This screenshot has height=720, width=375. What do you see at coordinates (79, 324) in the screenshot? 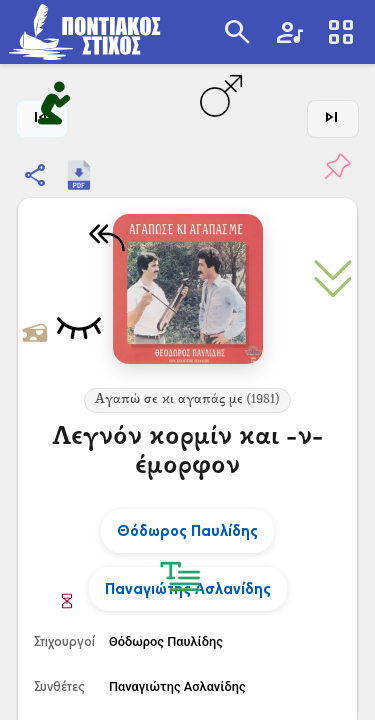
I see `hide password or sensitive content` at bounding box center [79, 324].